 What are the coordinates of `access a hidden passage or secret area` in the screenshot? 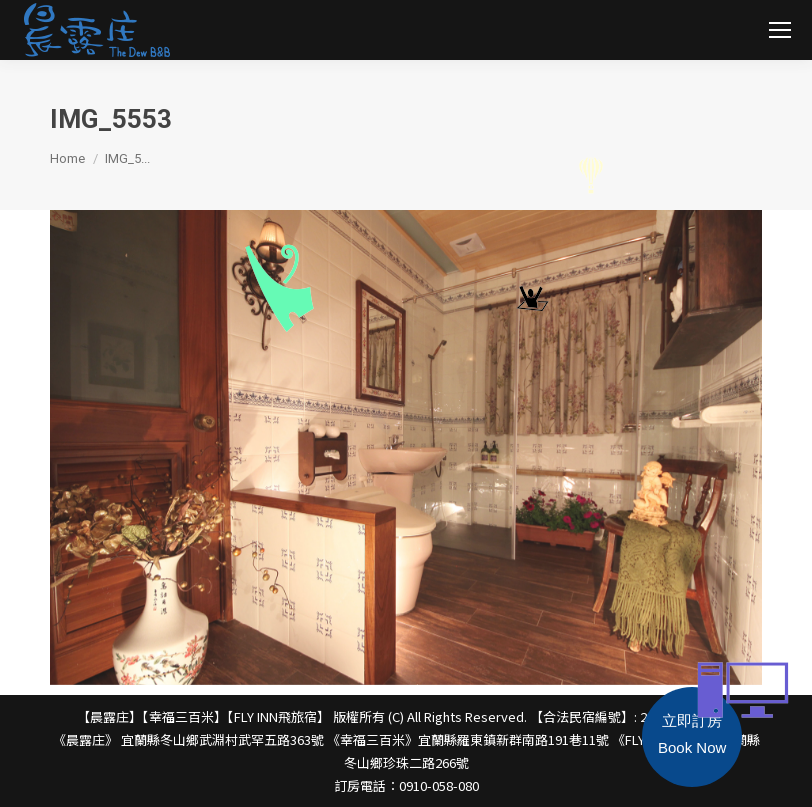 It's located at (532, 298).